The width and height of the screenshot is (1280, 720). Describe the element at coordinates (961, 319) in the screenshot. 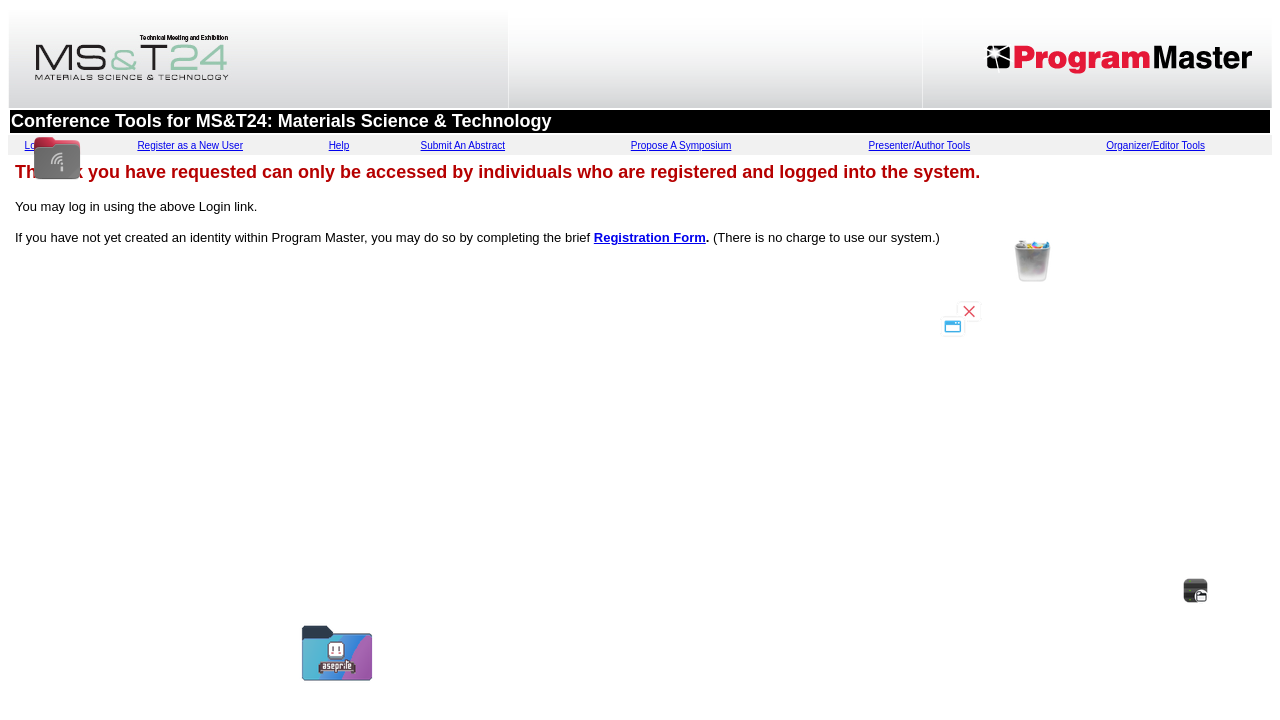

I see `close or shut down display` at that location.